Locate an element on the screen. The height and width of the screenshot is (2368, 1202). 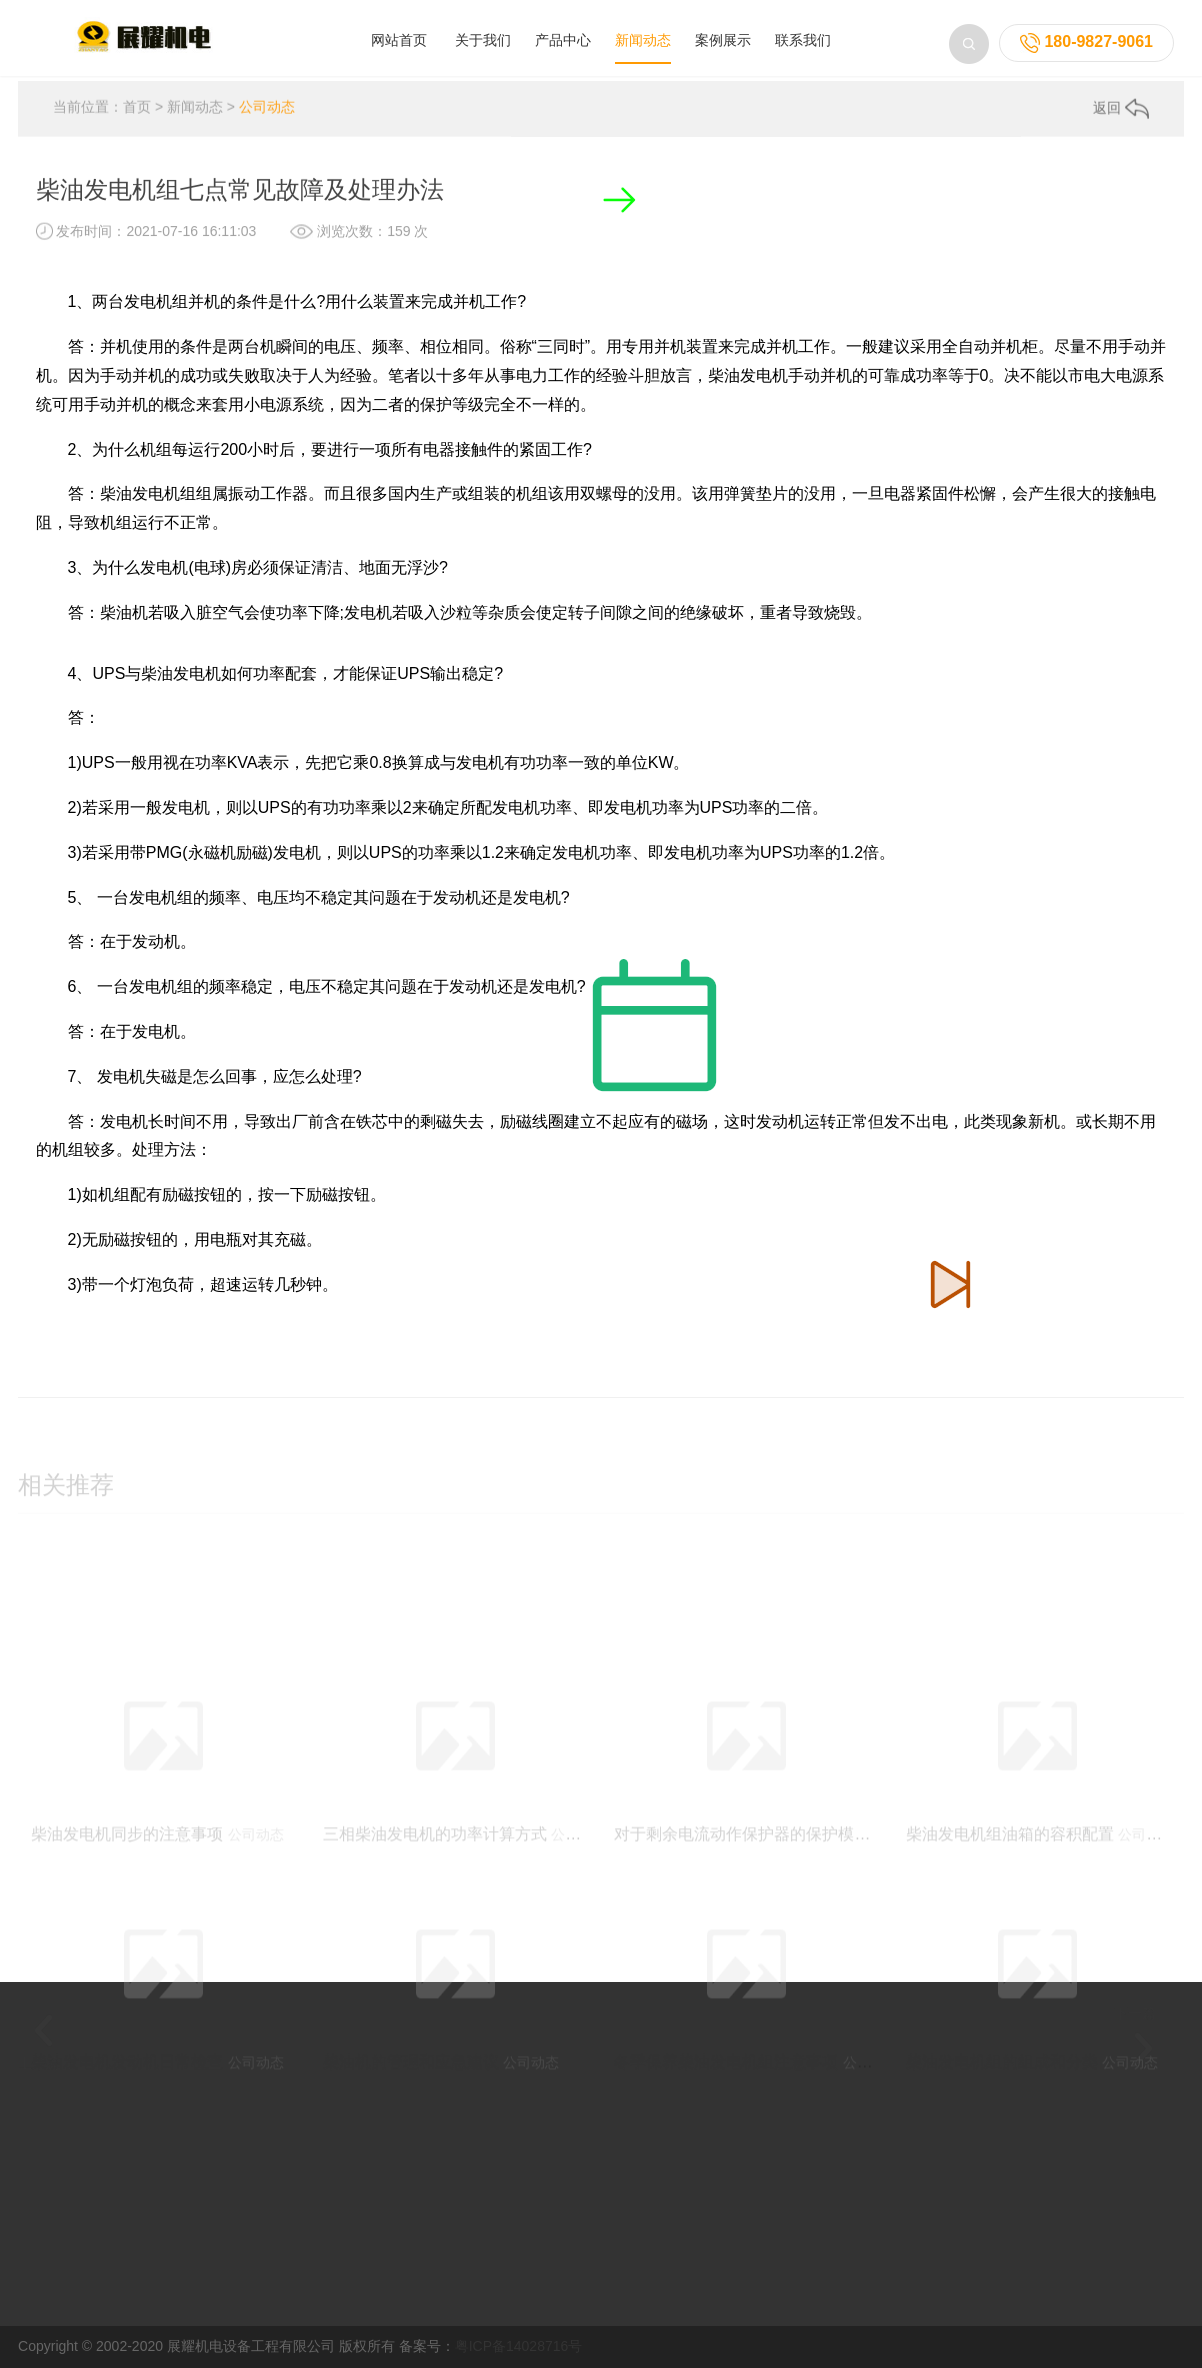
skip to the next track is located at coordinates (950, 1284).